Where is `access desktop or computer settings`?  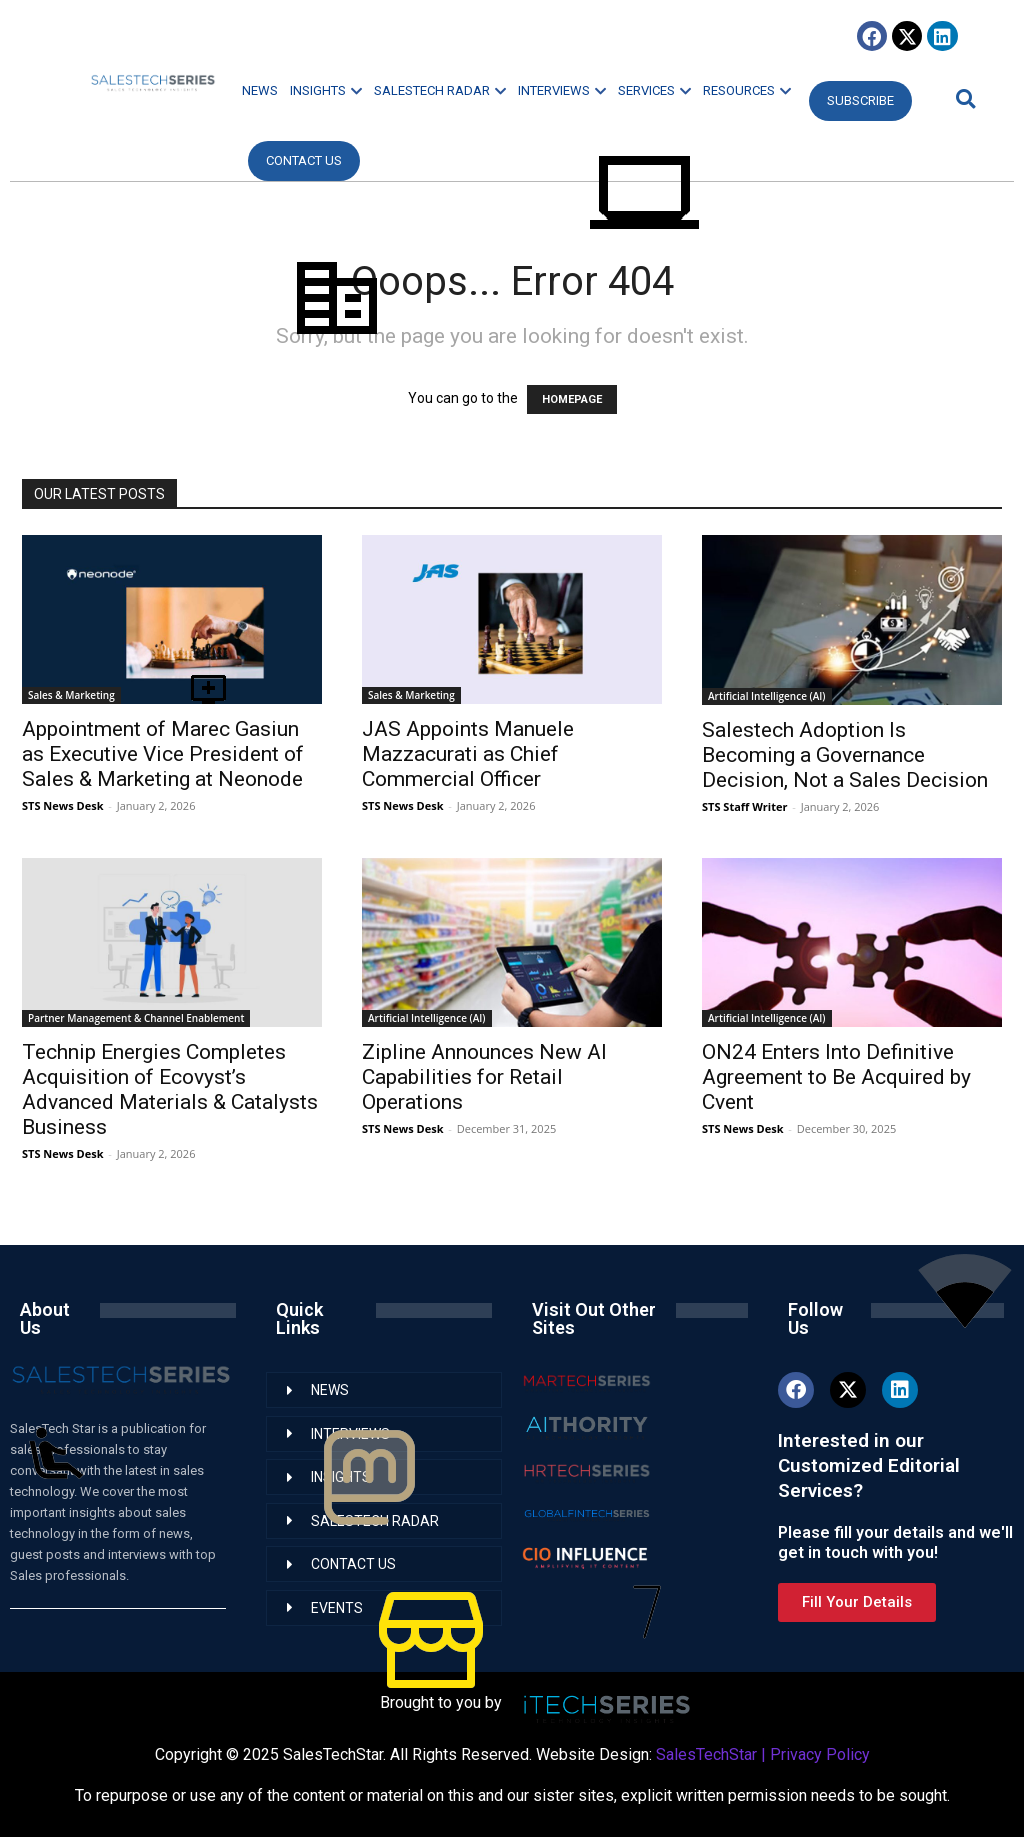
access desktop or computer settings is located at coordinates (644, 192).